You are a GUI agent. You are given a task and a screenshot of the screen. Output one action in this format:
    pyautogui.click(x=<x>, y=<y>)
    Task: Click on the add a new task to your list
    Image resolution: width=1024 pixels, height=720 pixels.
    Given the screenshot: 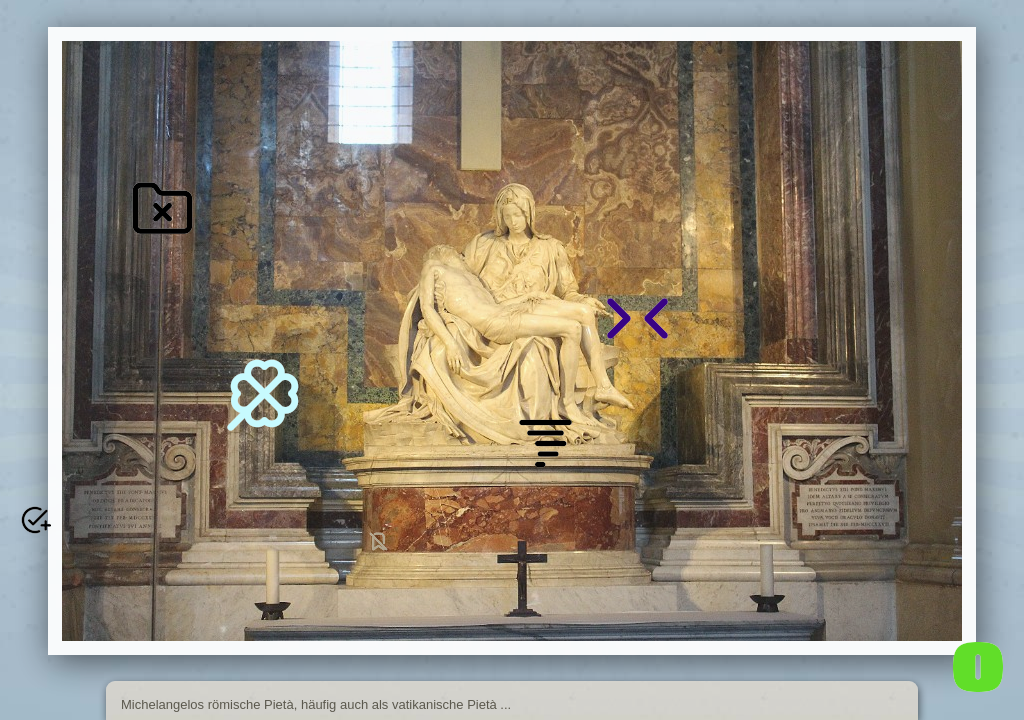 What is the action you would take?
    pyautogui.click(x=35, y=520)
    